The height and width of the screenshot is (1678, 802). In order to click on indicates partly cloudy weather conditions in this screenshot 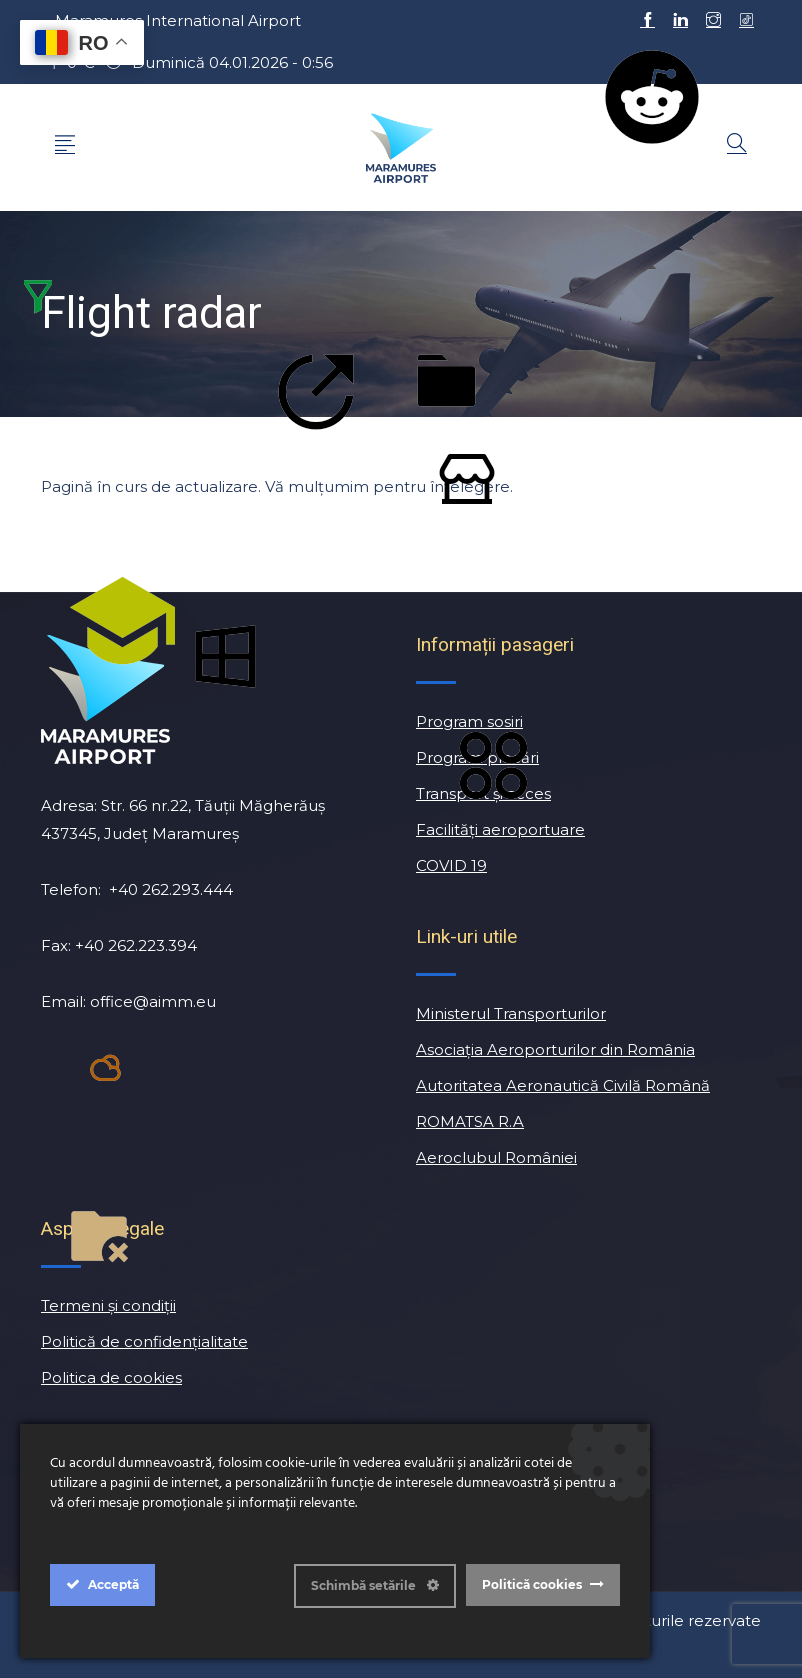, I will do `click(105, 1068)`.